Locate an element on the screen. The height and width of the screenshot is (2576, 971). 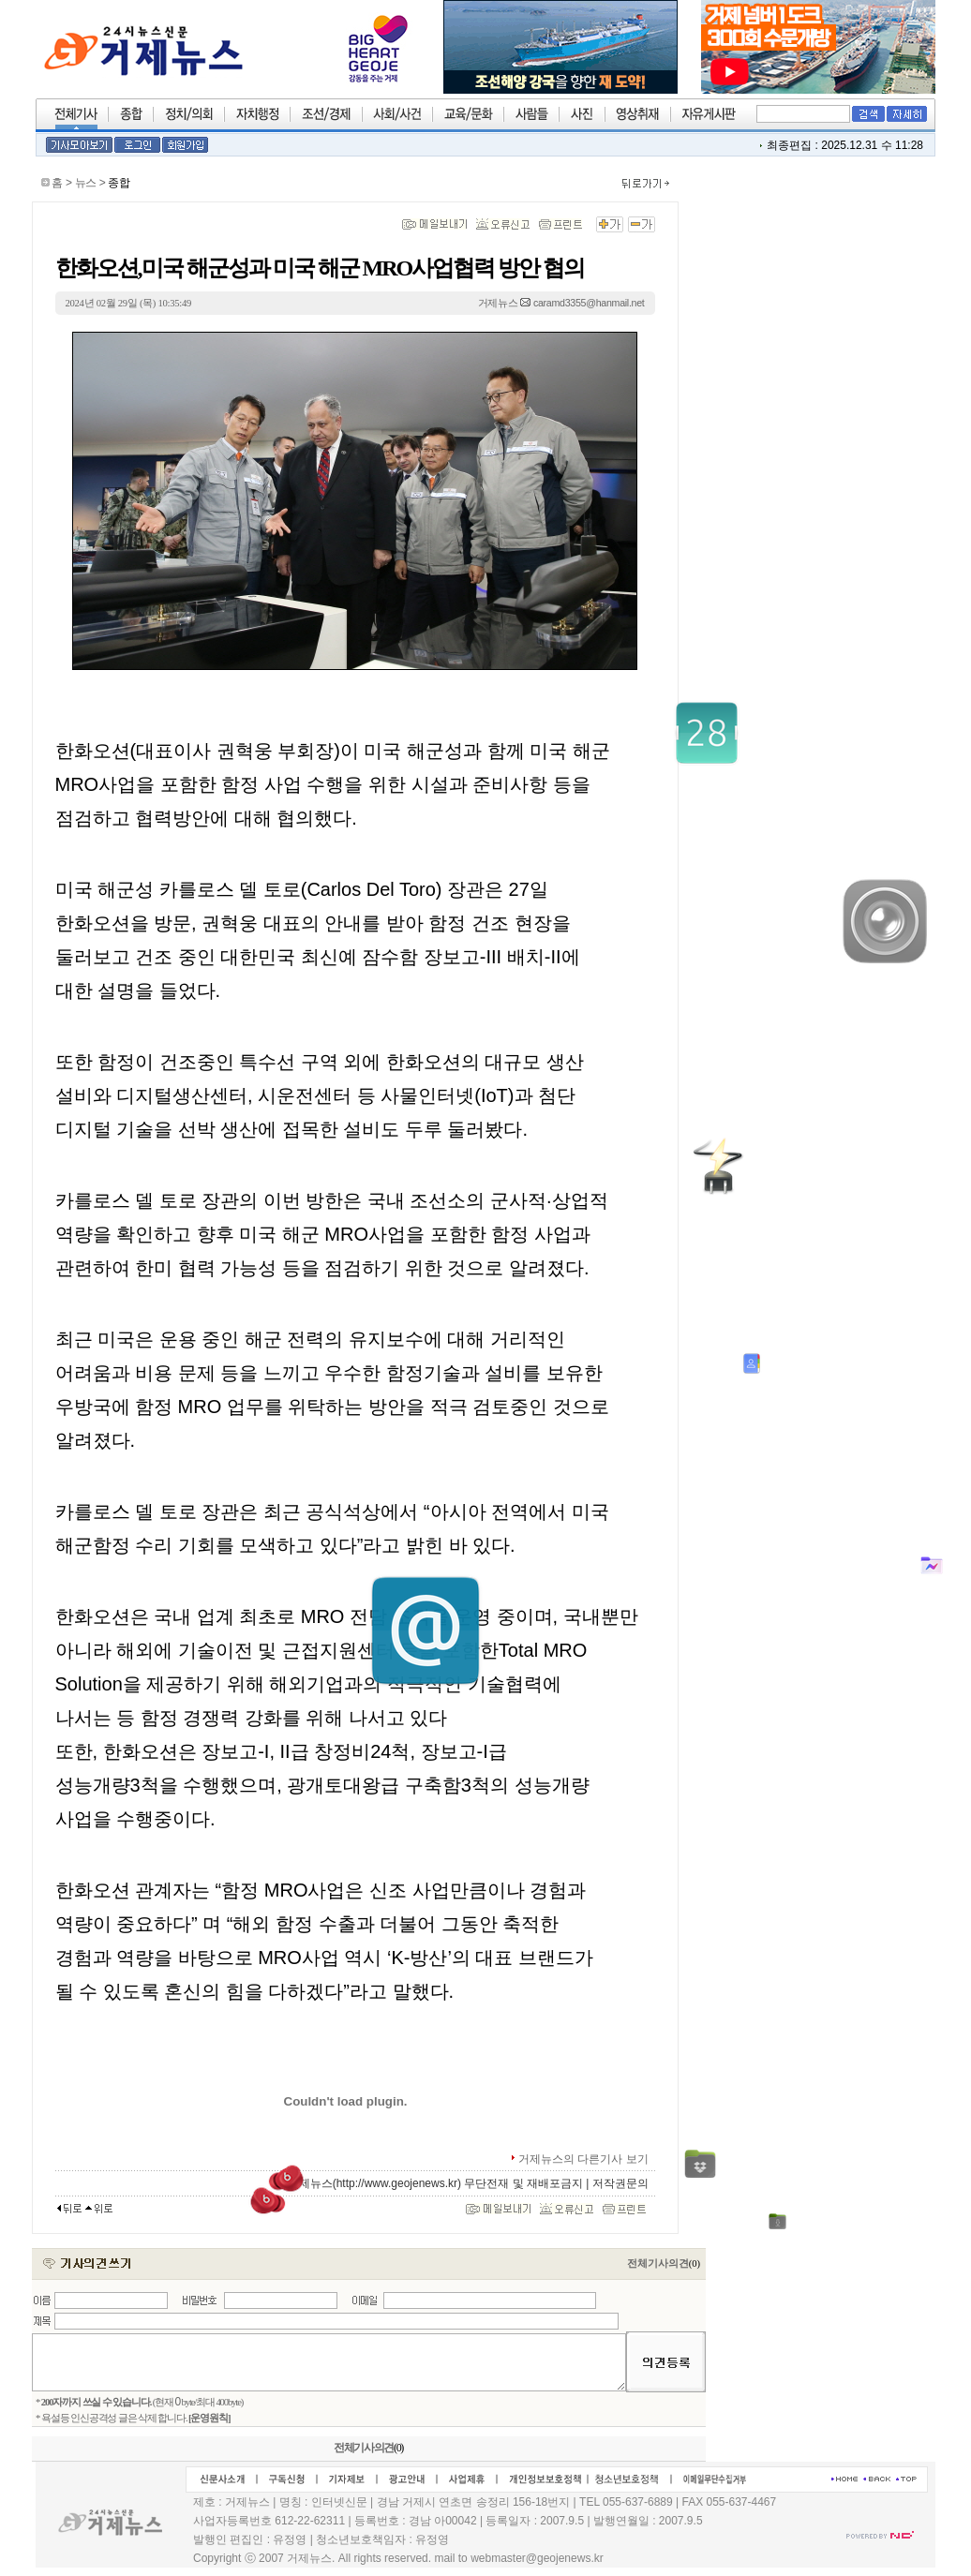
beats wireless earbuds - disconnected or unavailable is located at coordinates (276, 2189).